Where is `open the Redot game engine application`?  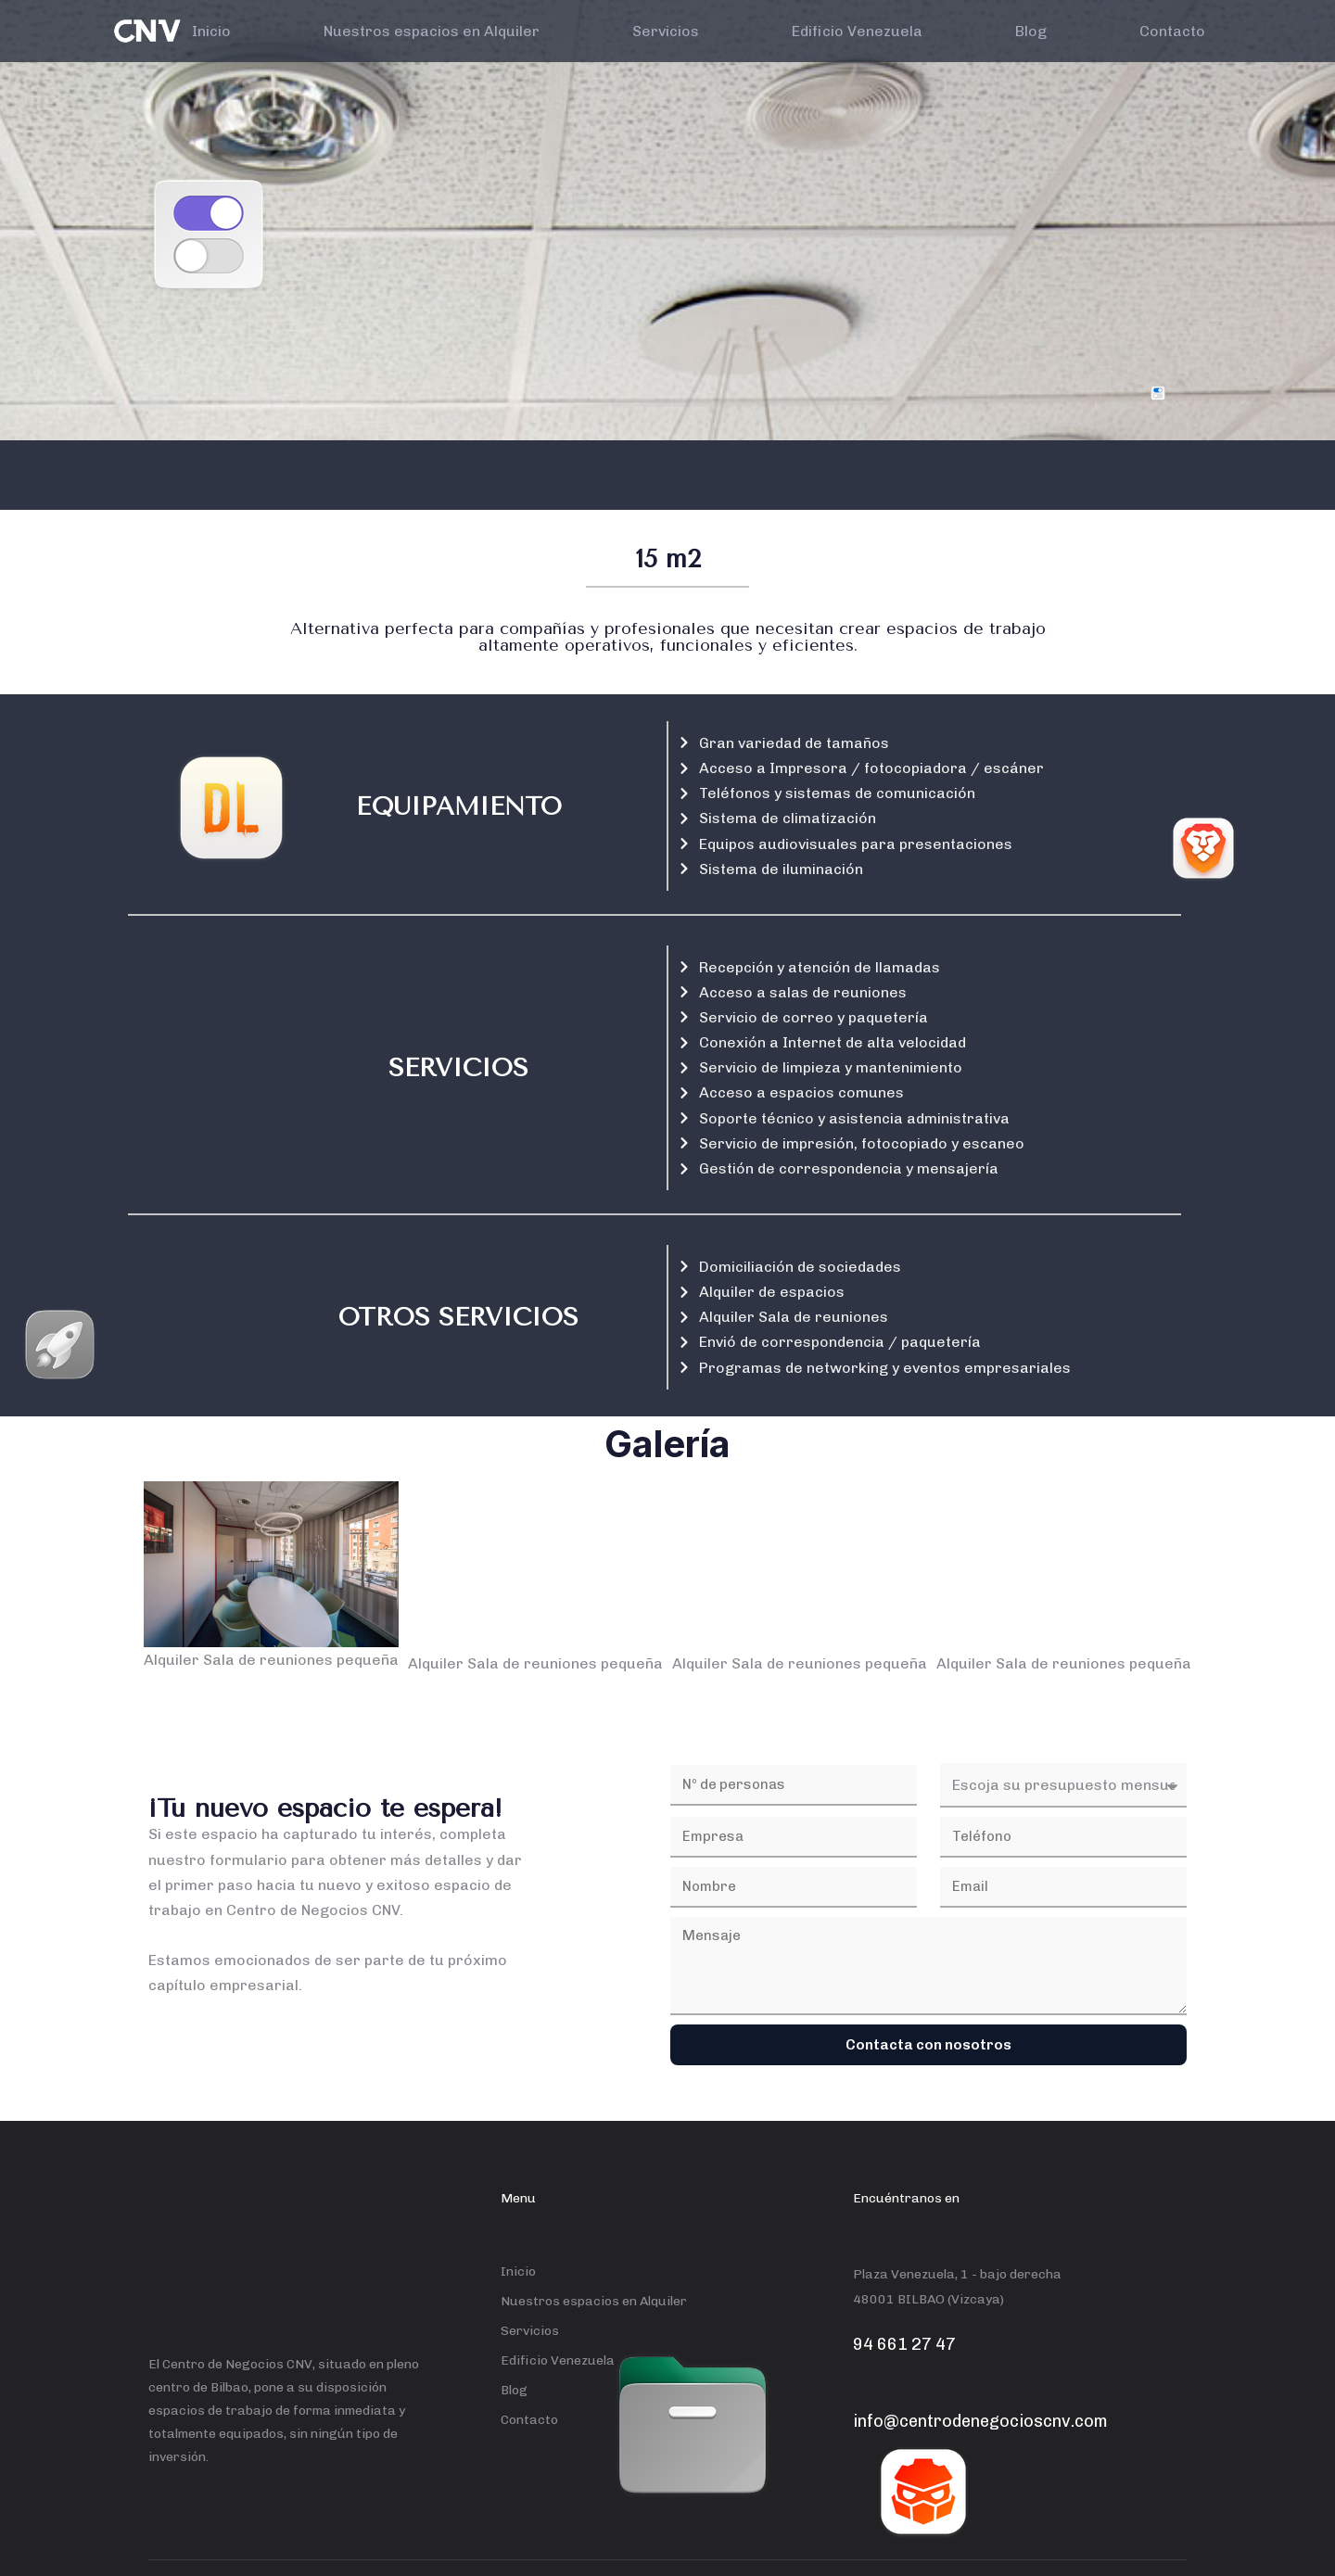
open the Redot game engine application is located at coordinates (923, 2492).